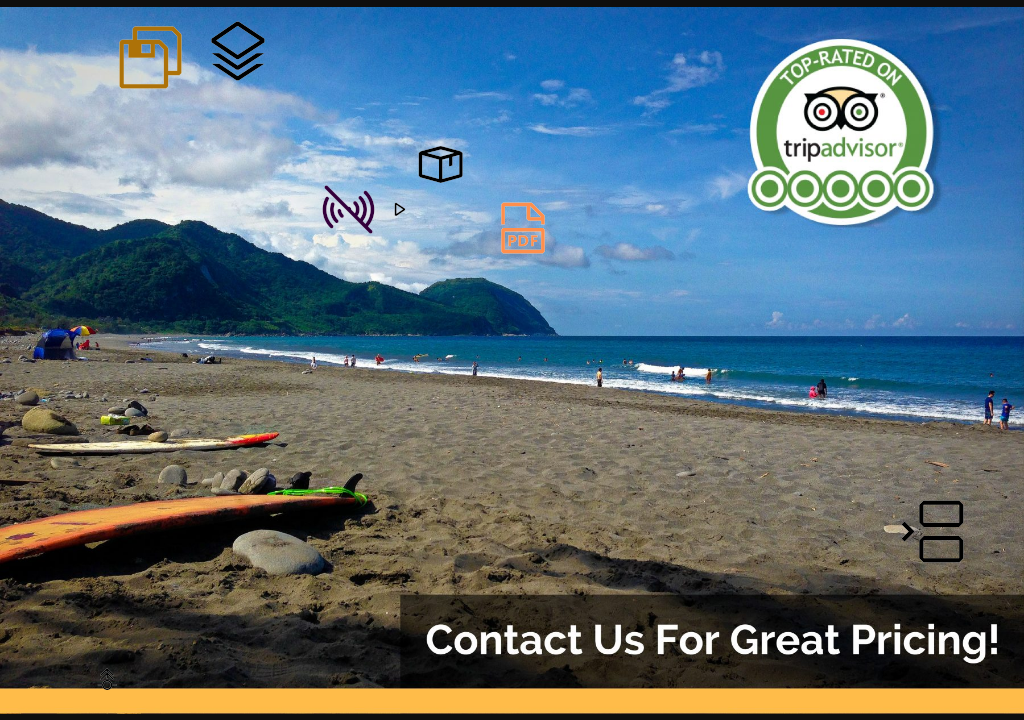 Image resolution: width=1024 pixels, height=720 pixels. Describe the element at coordinates (932, 531) in the screenshot. I see `insert a new item between existing elements` at that location.